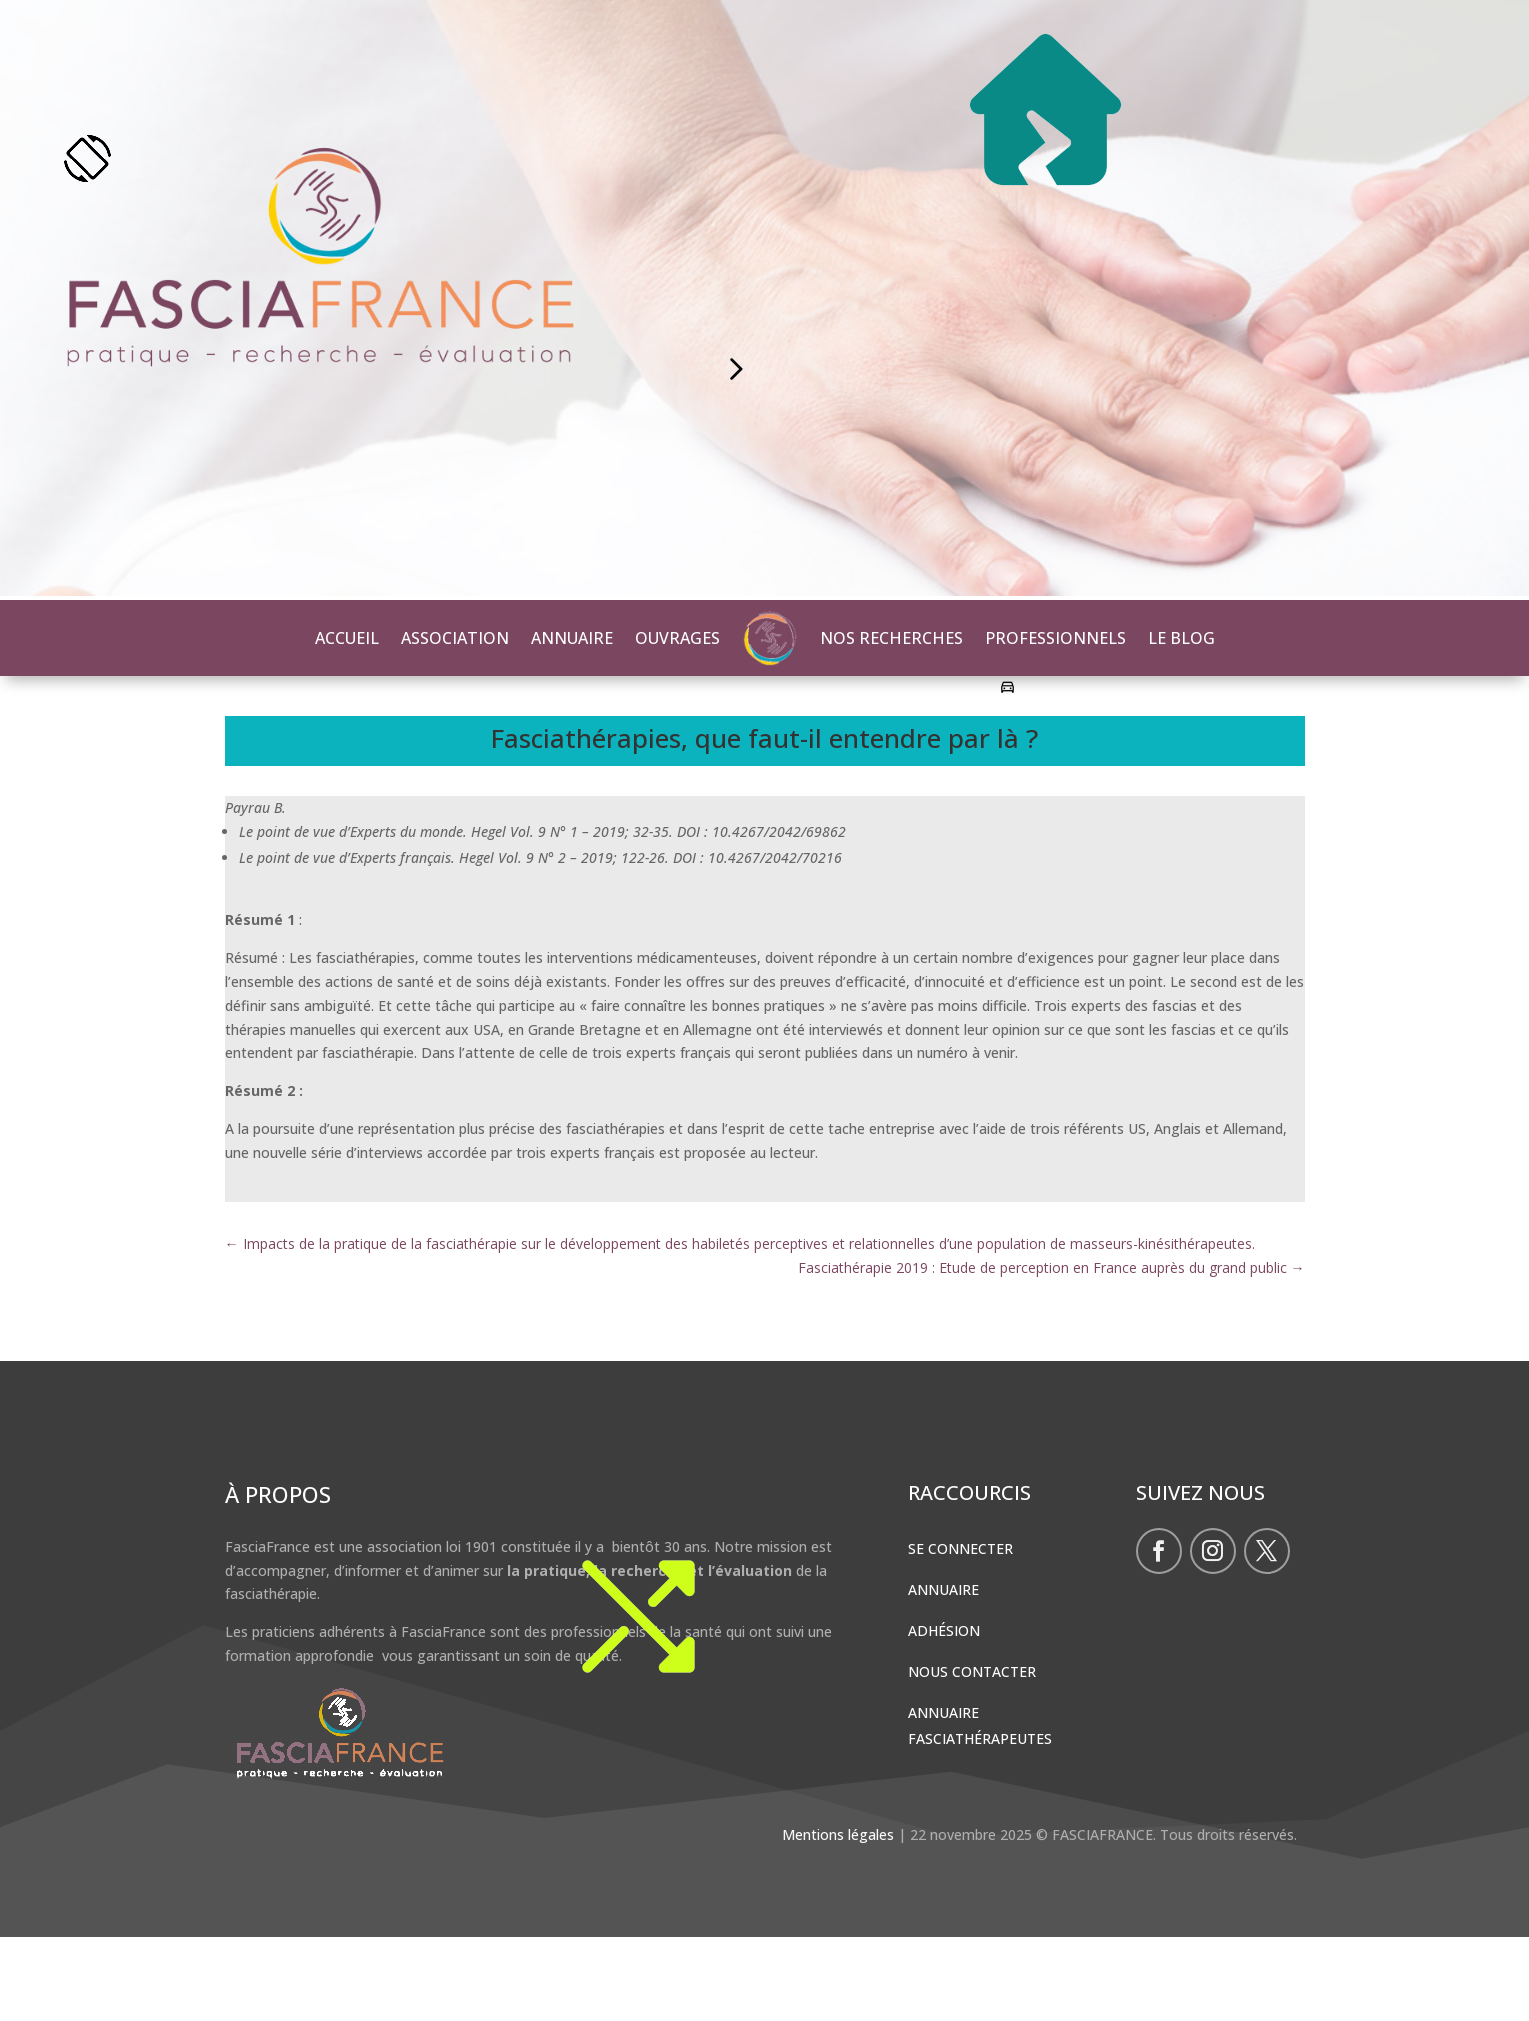  I want to click on shuffle or randomize playback order, so click(638, 1616).